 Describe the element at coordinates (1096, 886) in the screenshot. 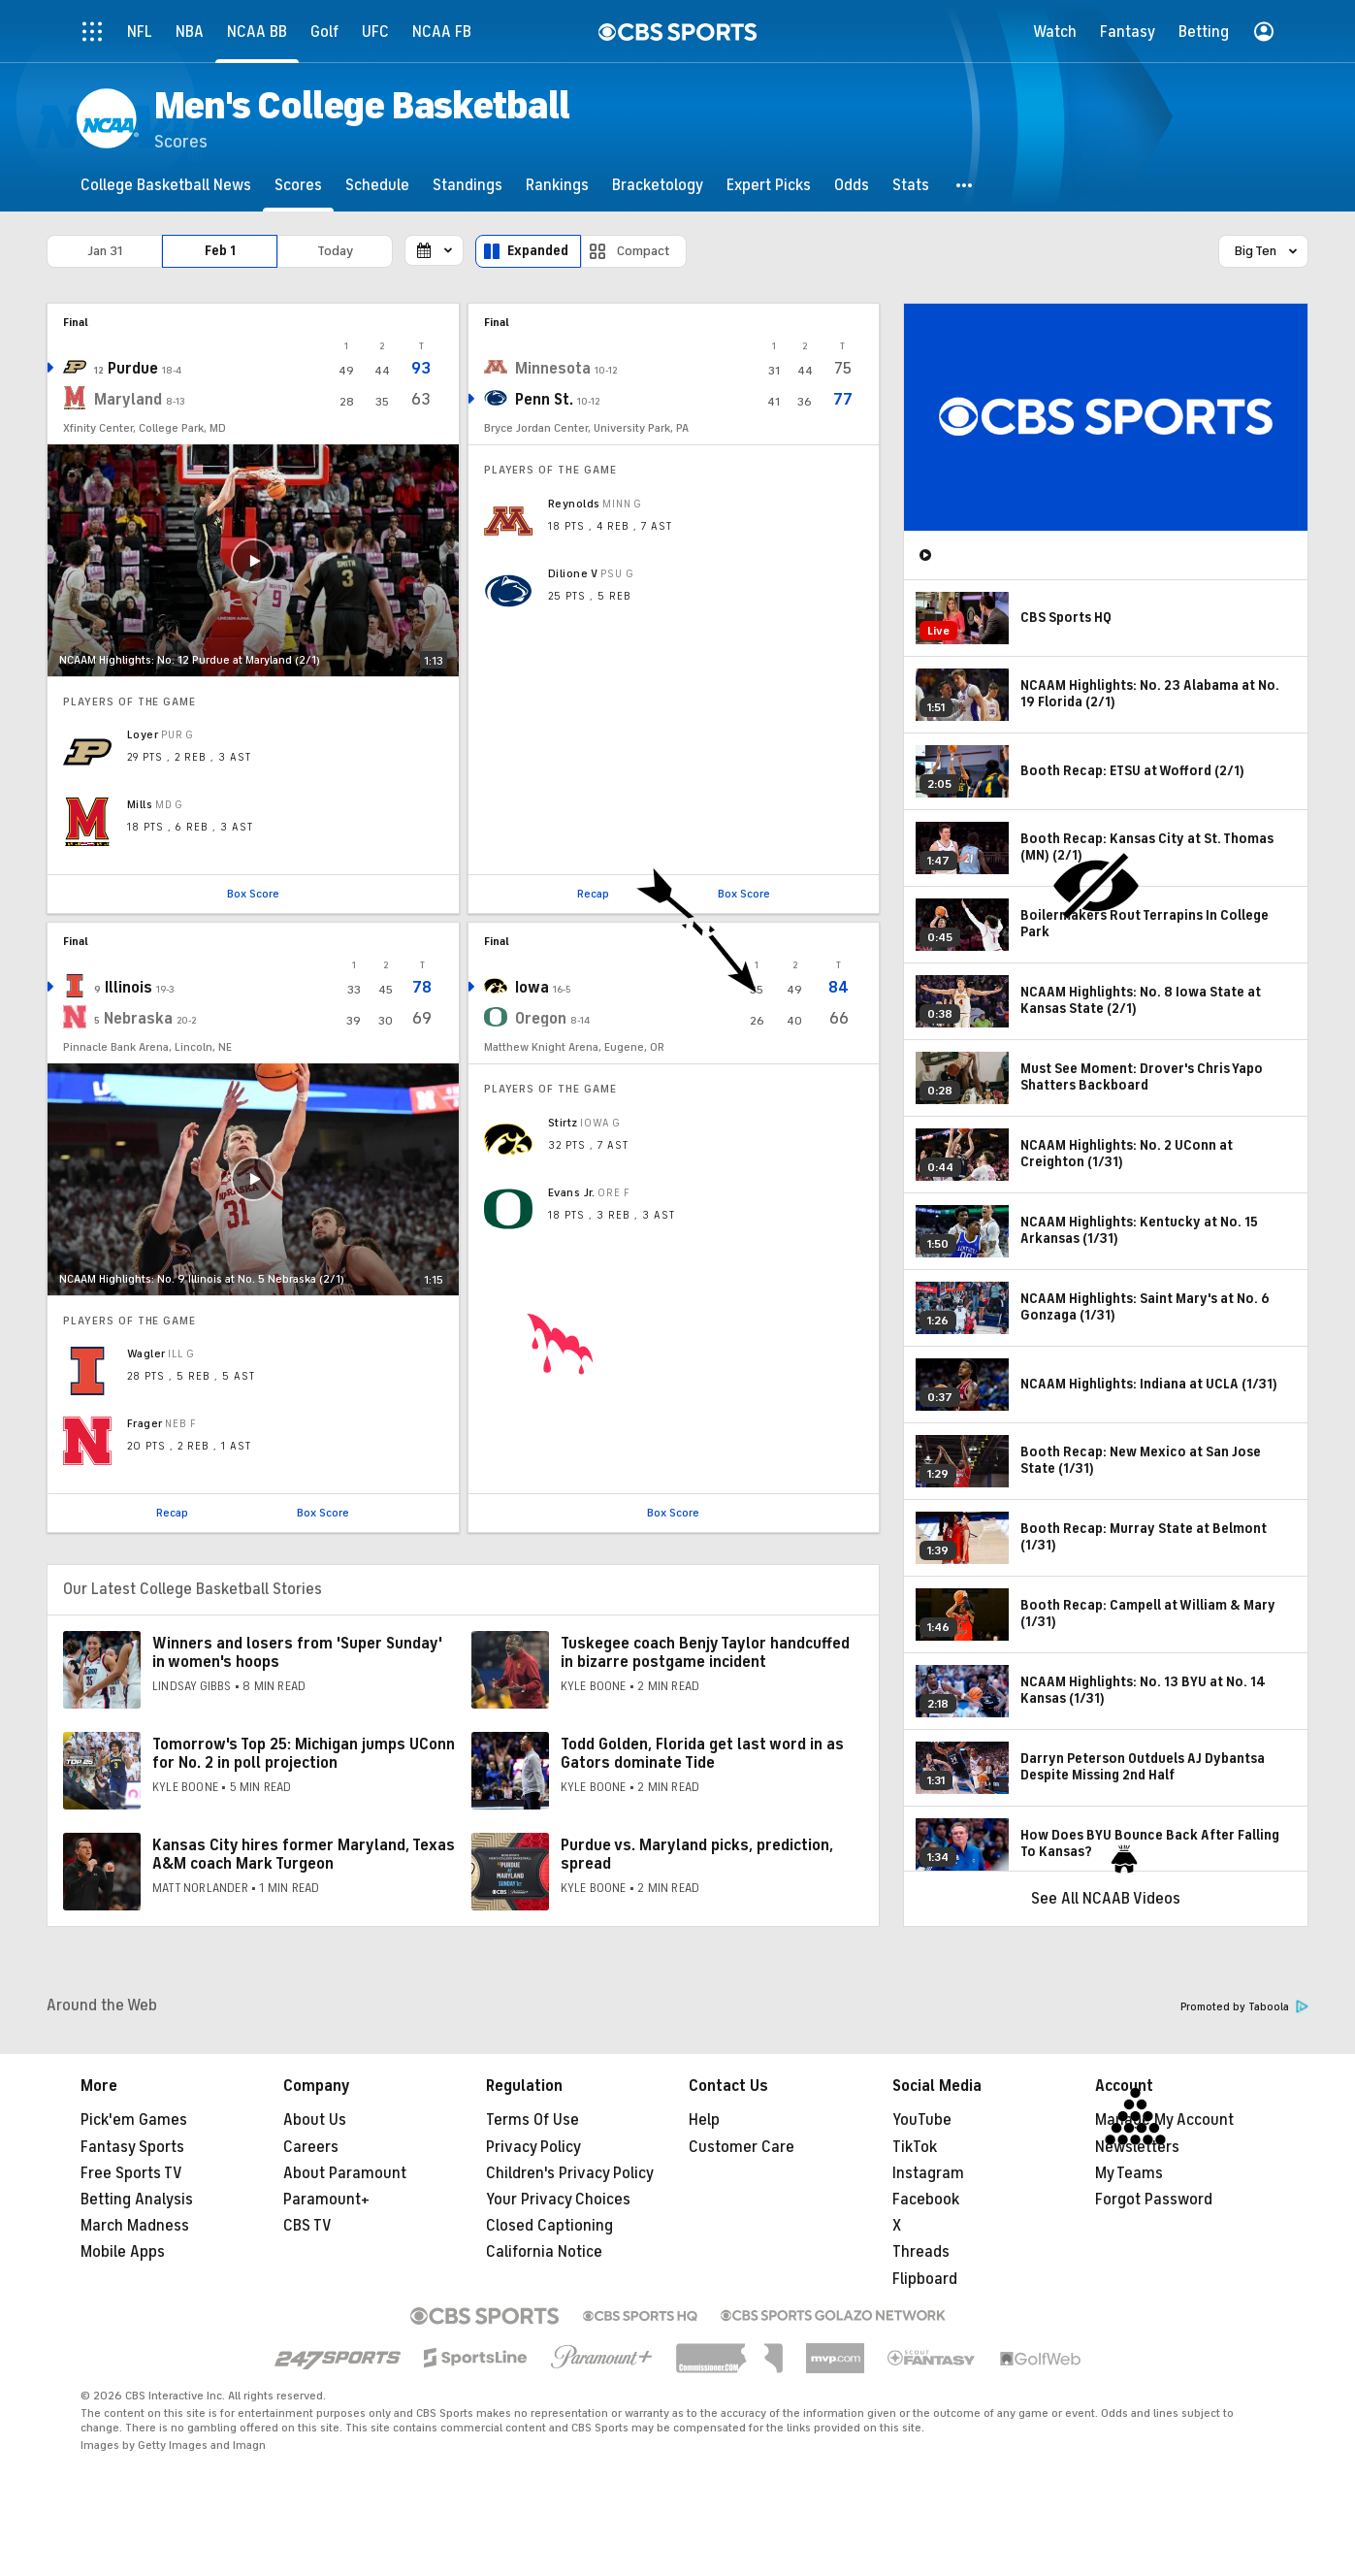

I see `hide content or toggle visibility off` at that location.